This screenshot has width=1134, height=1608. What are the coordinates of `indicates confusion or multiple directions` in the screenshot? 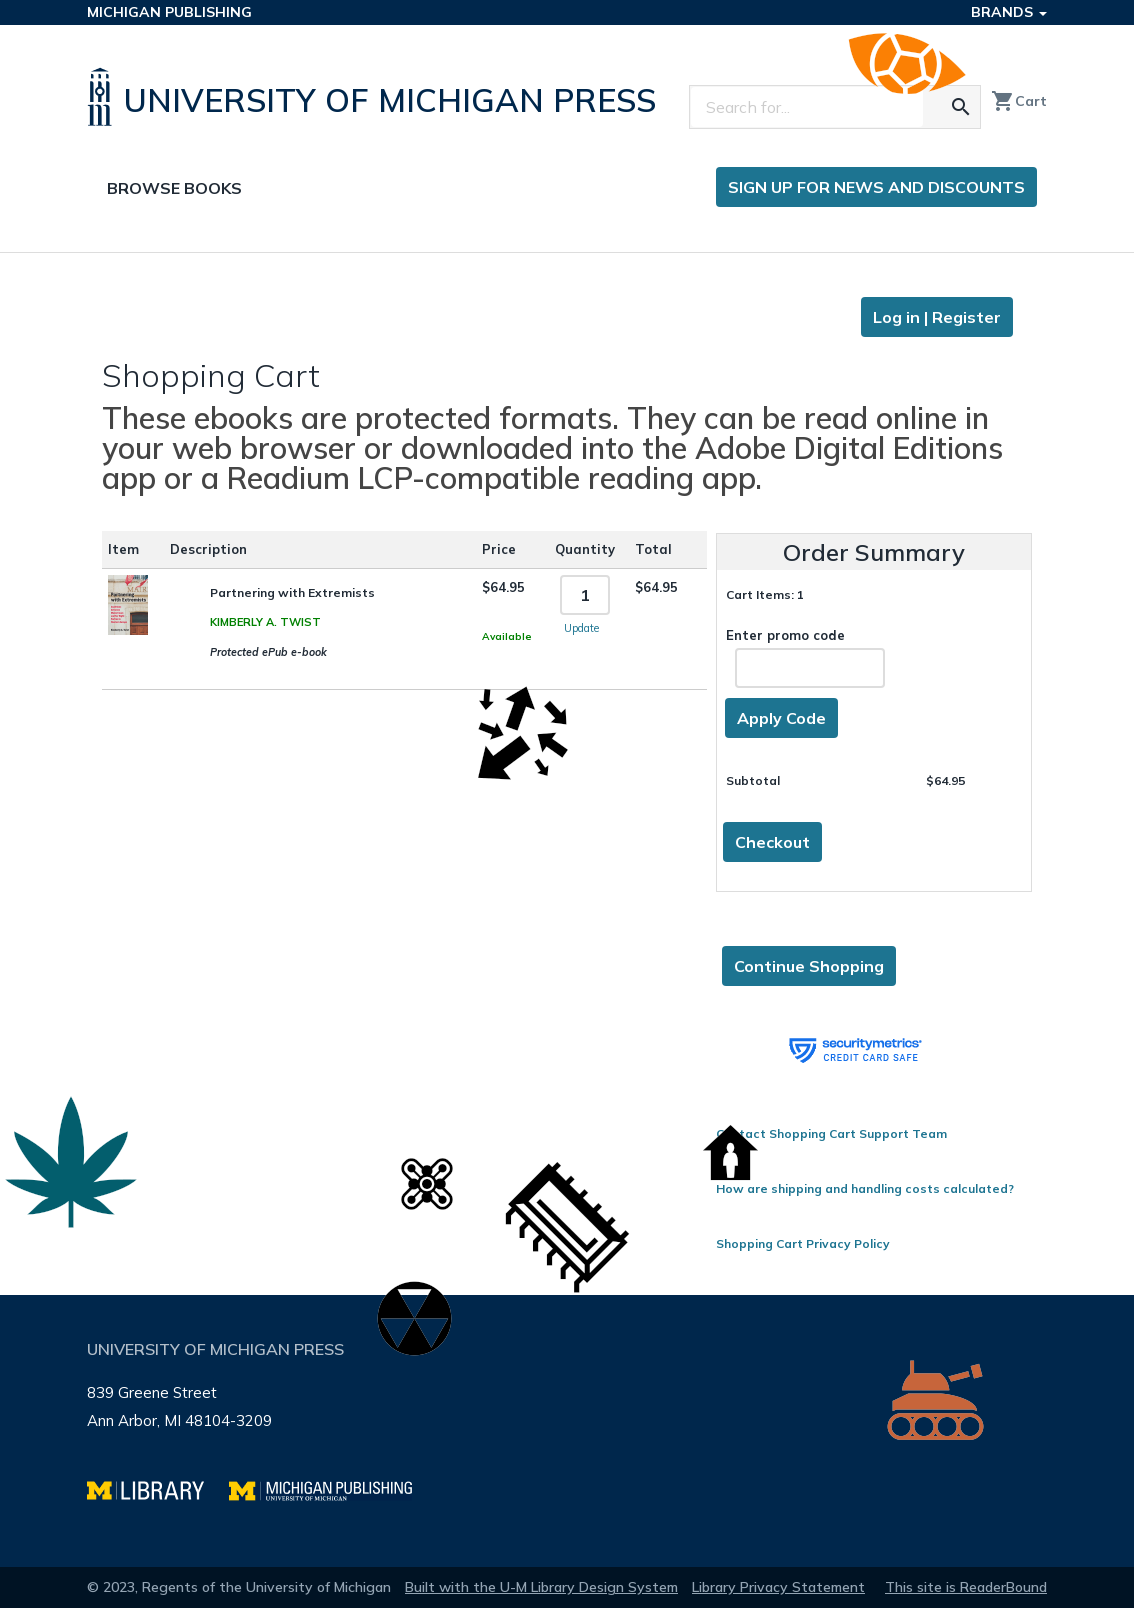 It's located at (523, 733).